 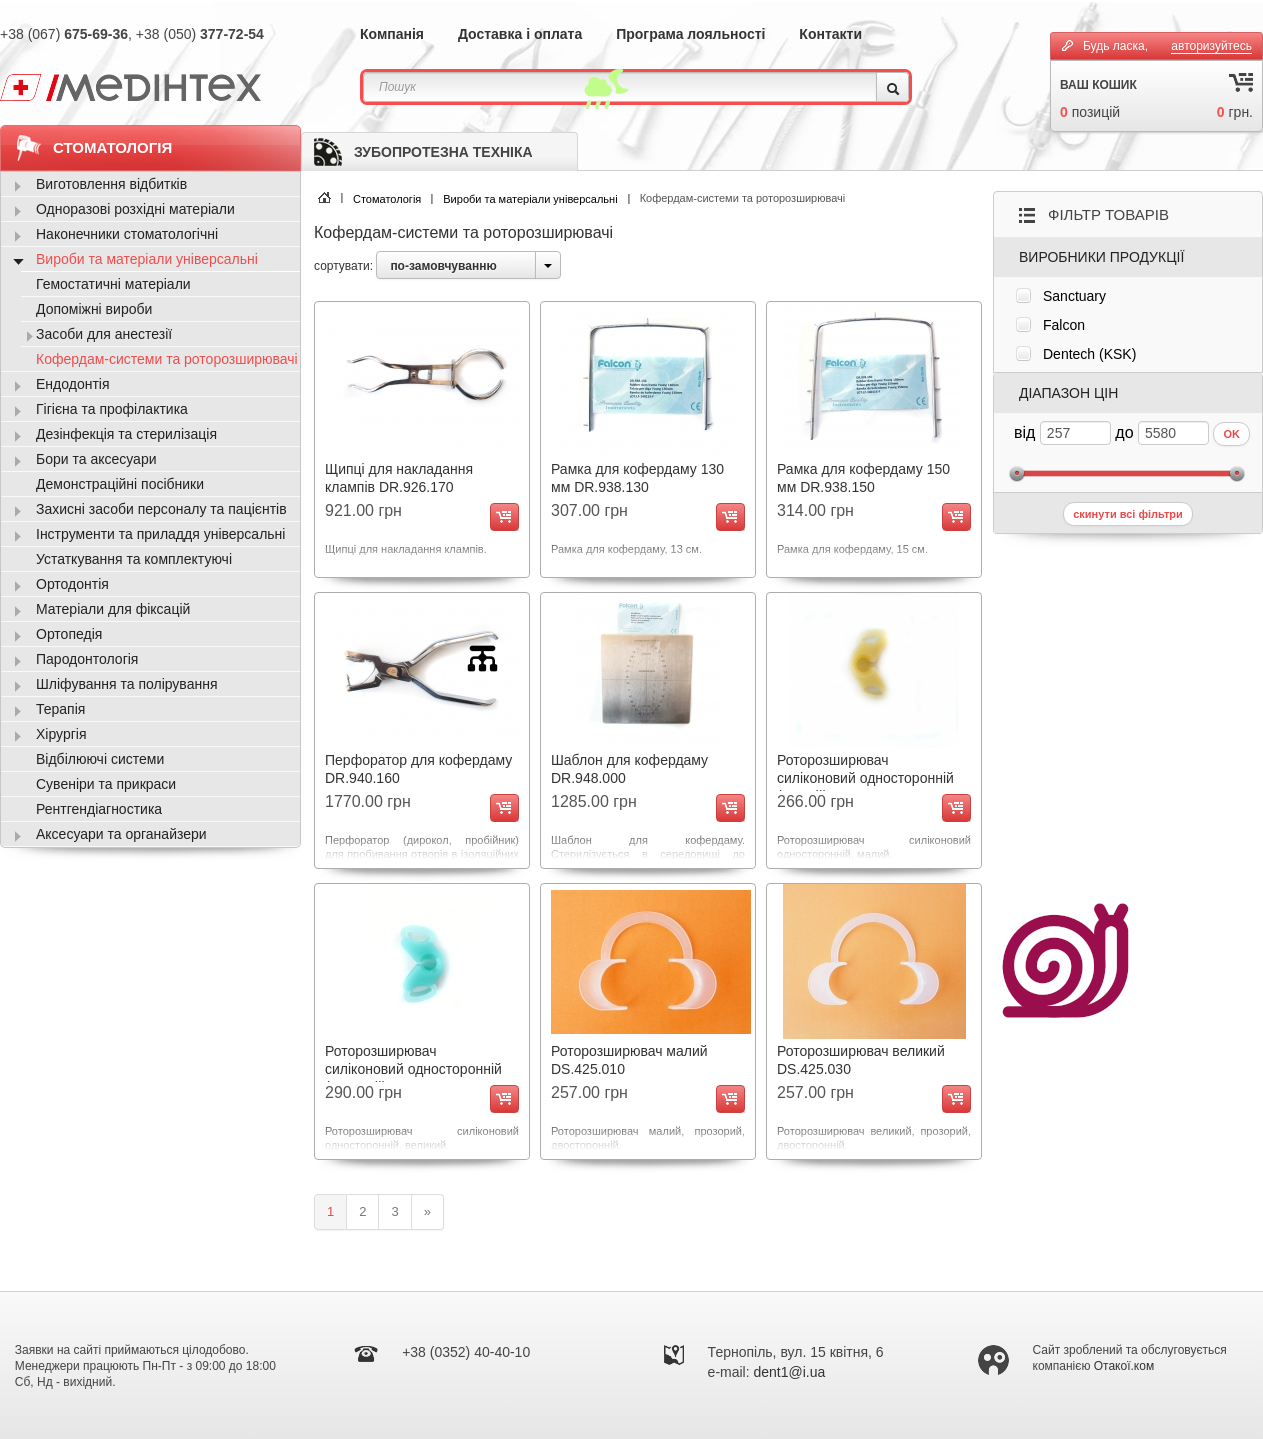 I want to click on indicates slow loading or processing speed, so click(x=1065, y=960).